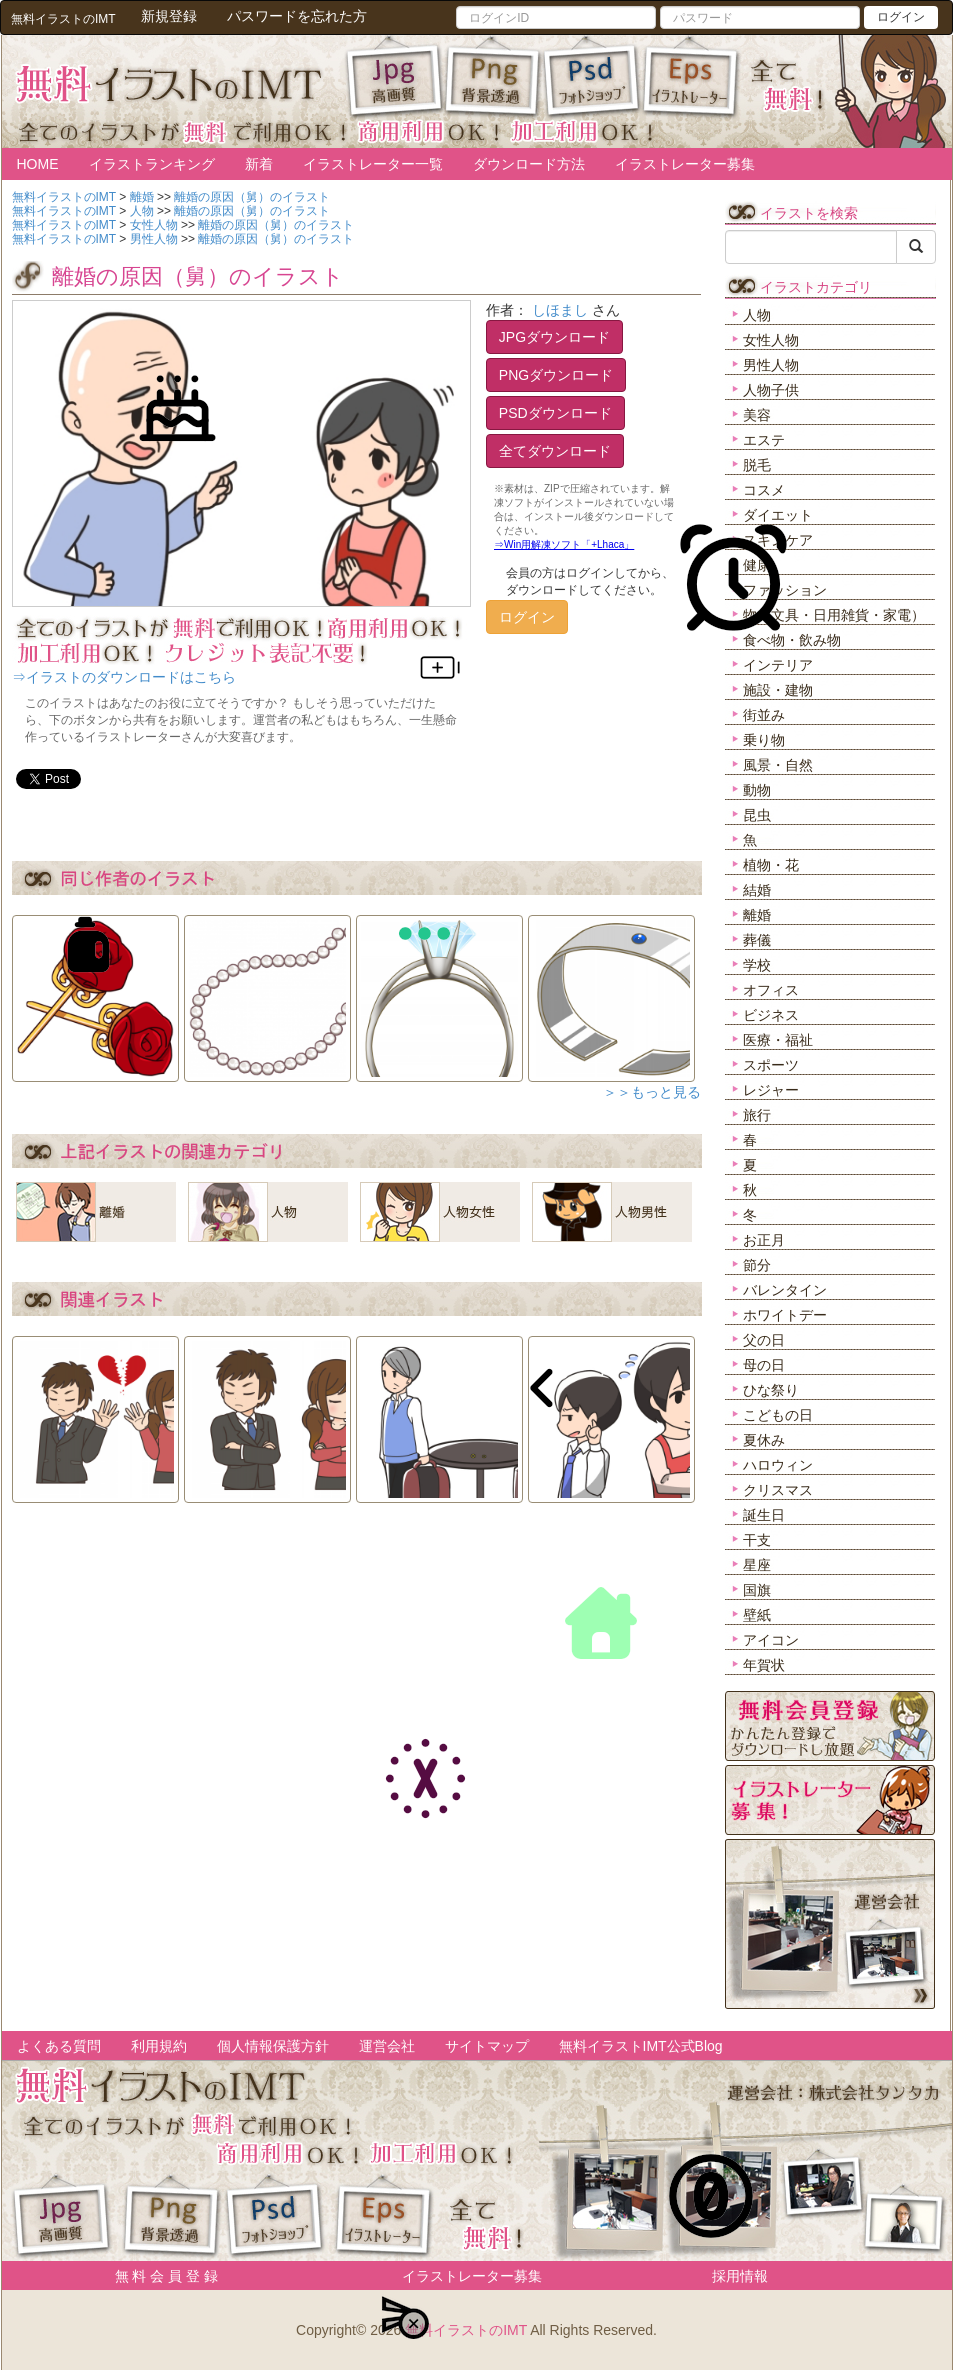 This screenshot has width=953, height=2370. Describe the element at coordinates (177, 406) in the screenshot. I see `indicates a birthday or celebration` at that location.